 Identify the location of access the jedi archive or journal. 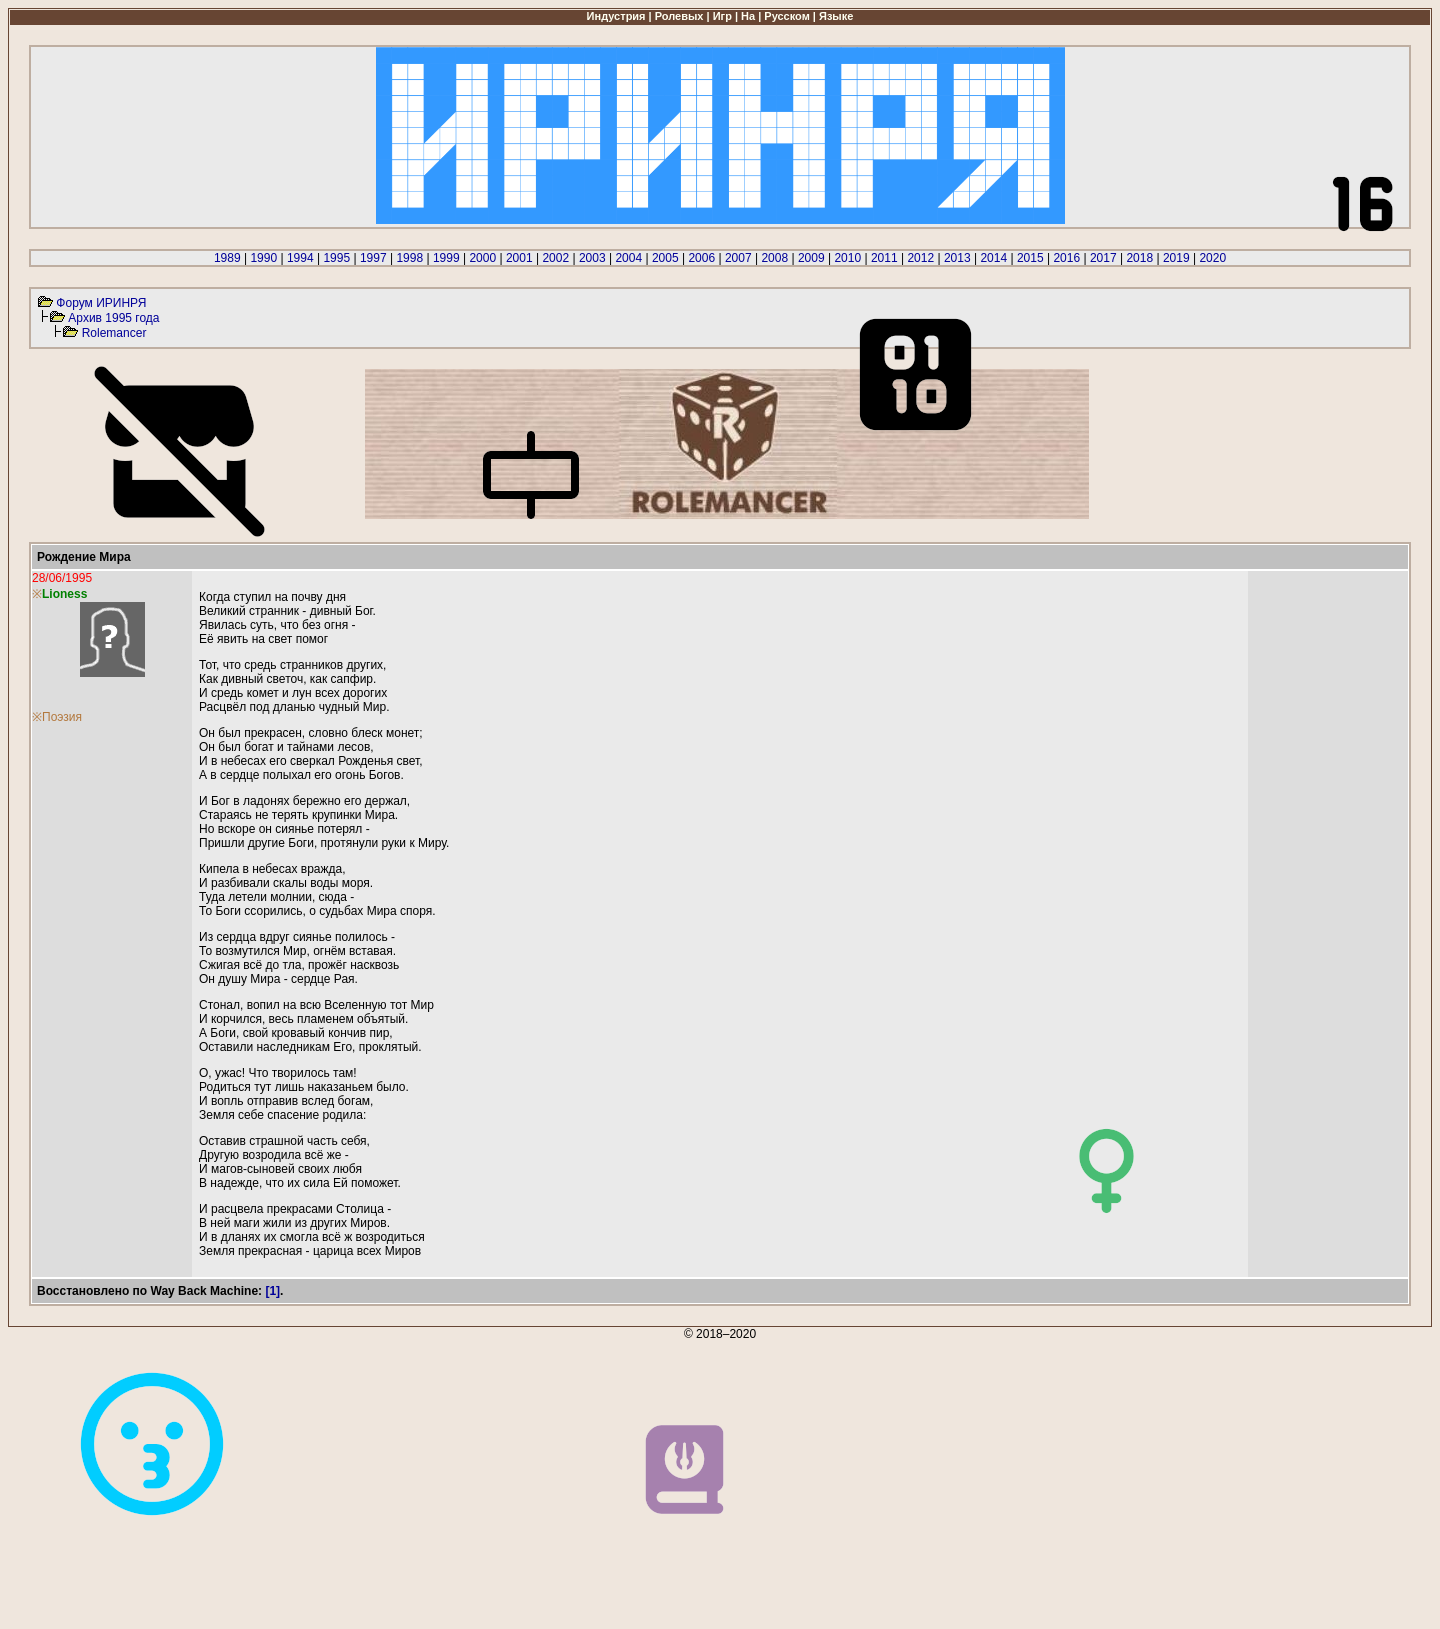
(684, 1469).